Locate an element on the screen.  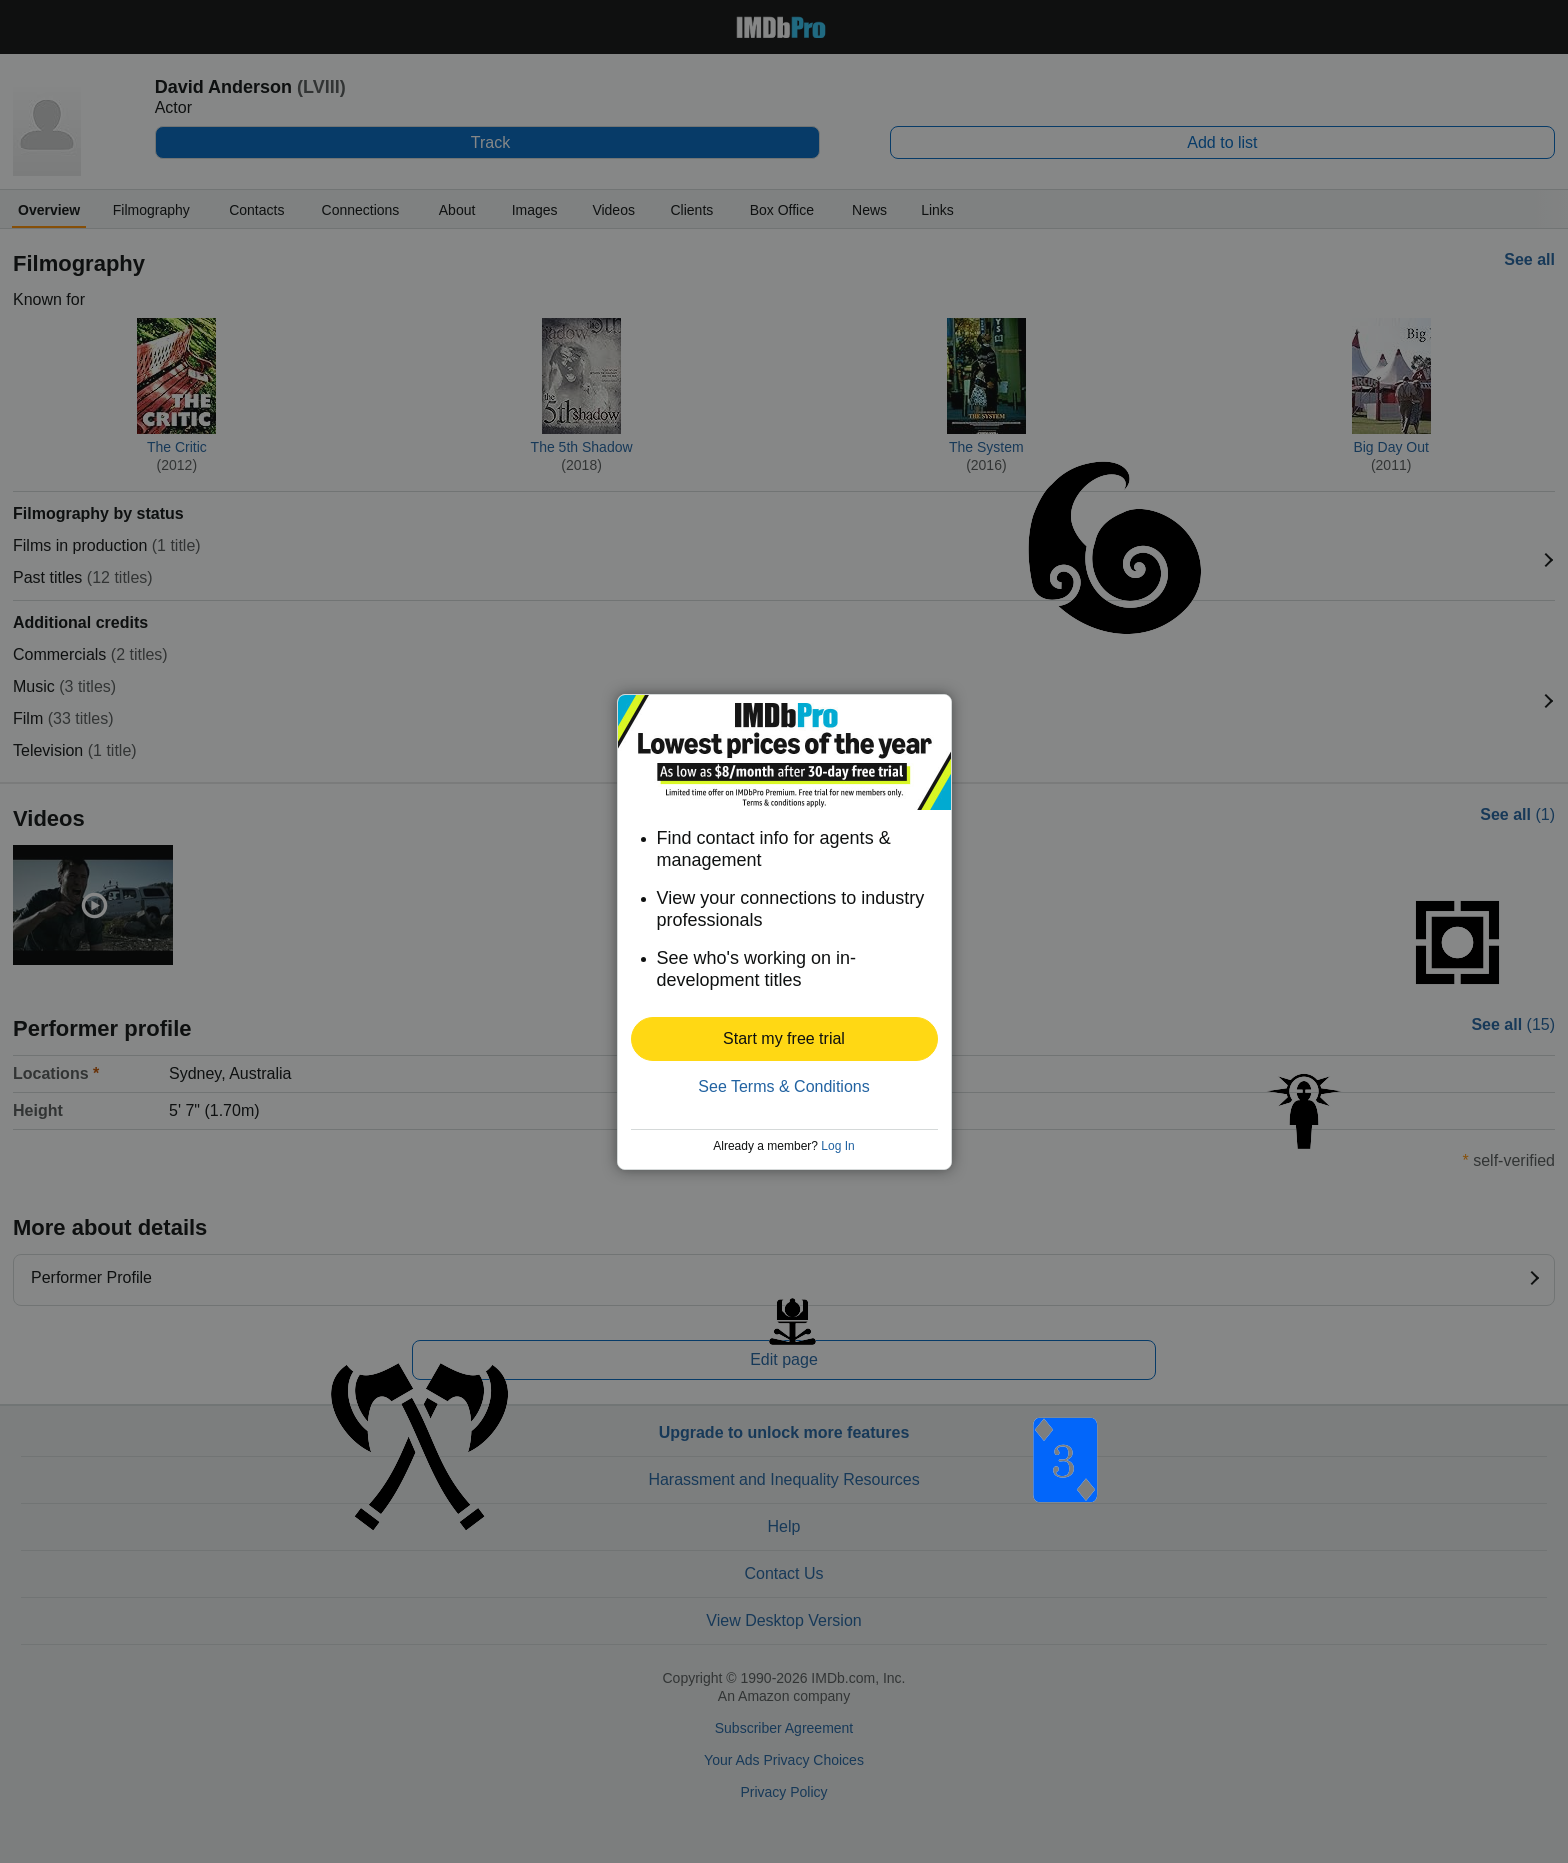
indicates weather conditions in a game interface is located at coordinates (1114, 548).